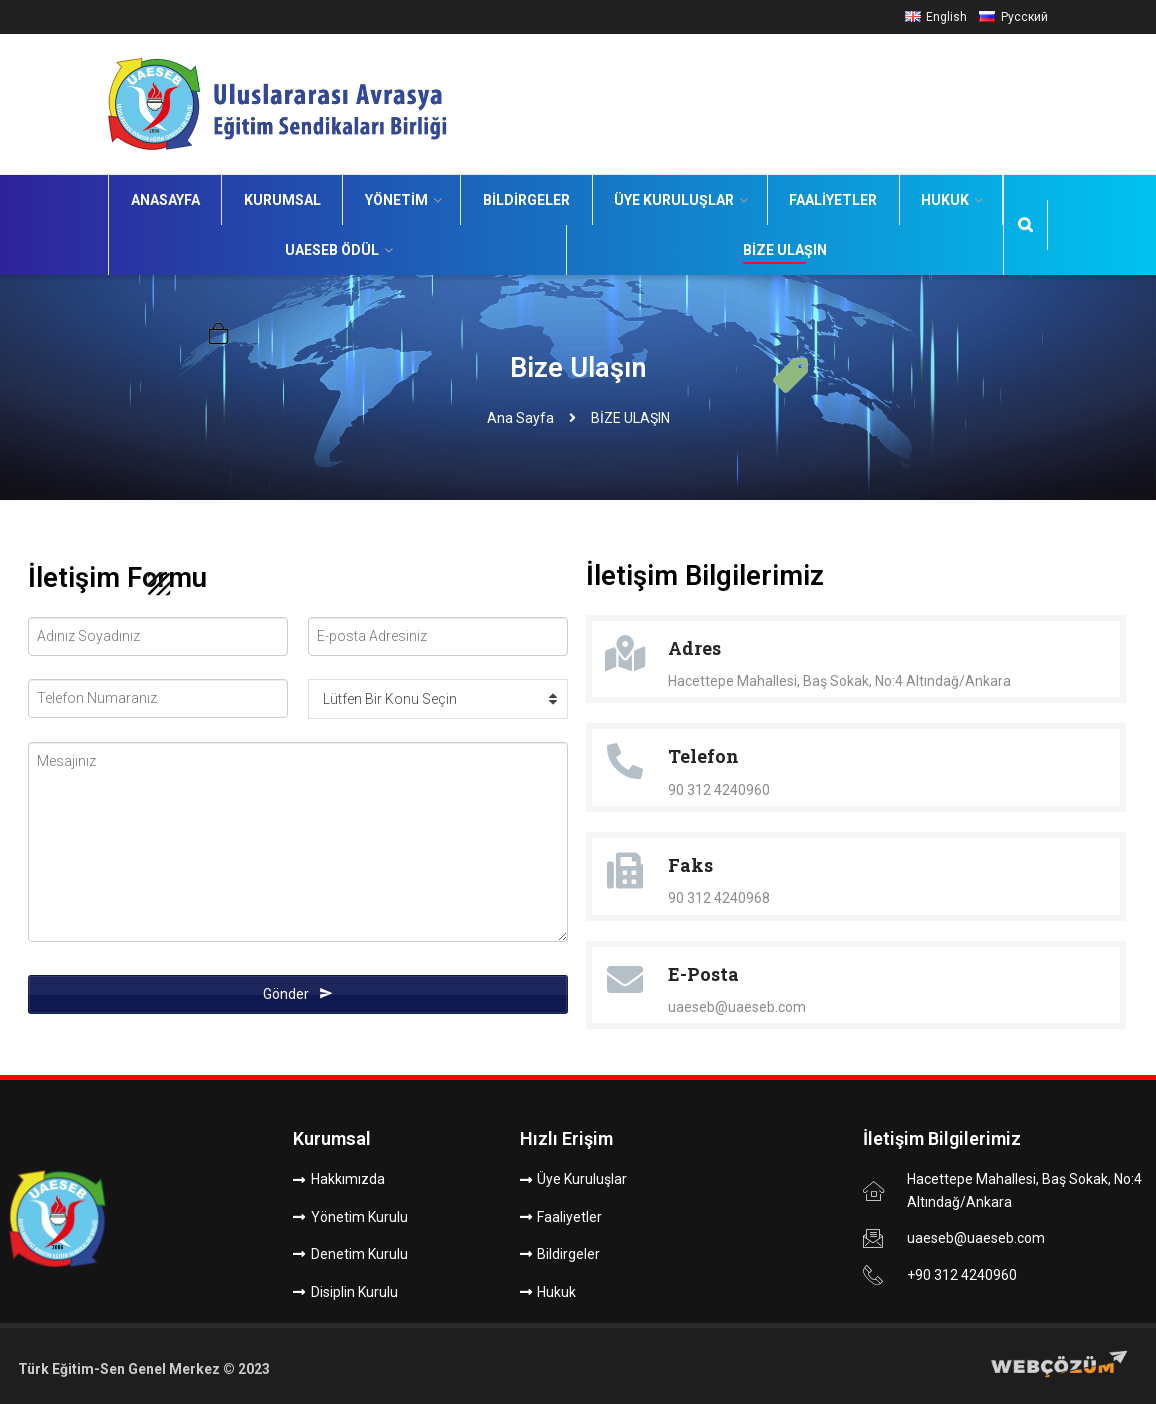 The height and width of the screenshot is (1404, 1156). Describe the element at coordinates (218, 333) in the screenshot. I see `view your shopping bag` at that location.